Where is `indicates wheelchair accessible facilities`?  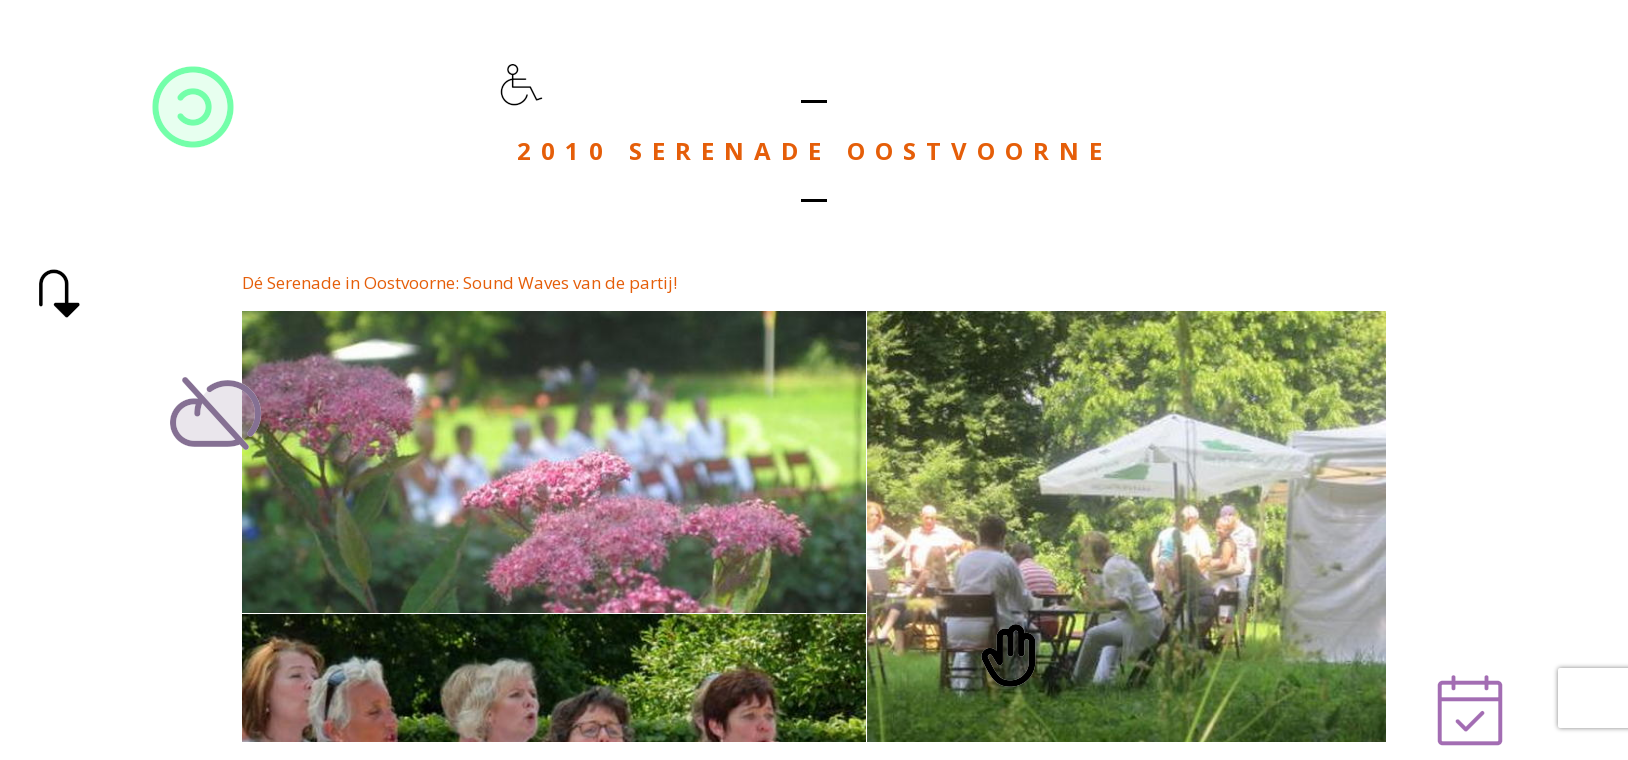 indicates wheelchair accessible facilities is located at coordinates (517, 85).